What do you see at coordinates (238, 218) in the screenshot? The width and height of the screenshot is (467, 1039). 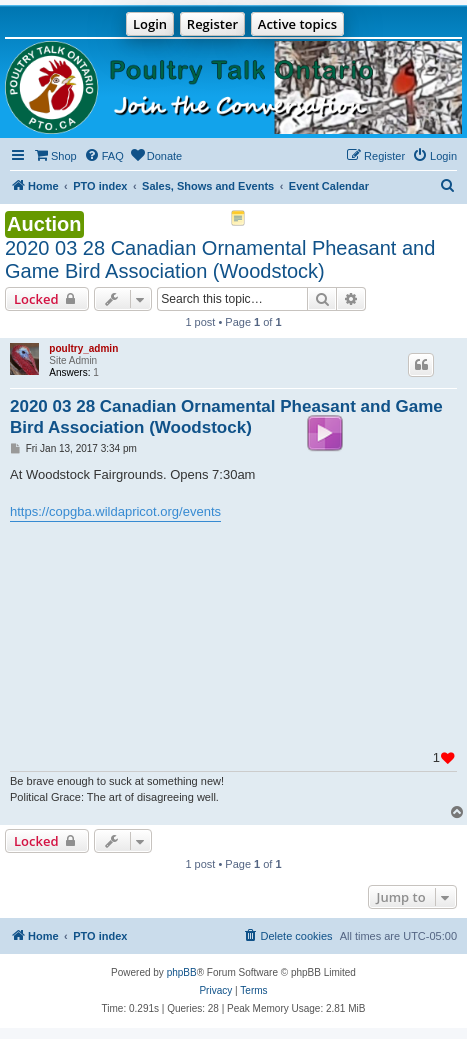 I see `open the notes application` at bounding box center [238, 218].